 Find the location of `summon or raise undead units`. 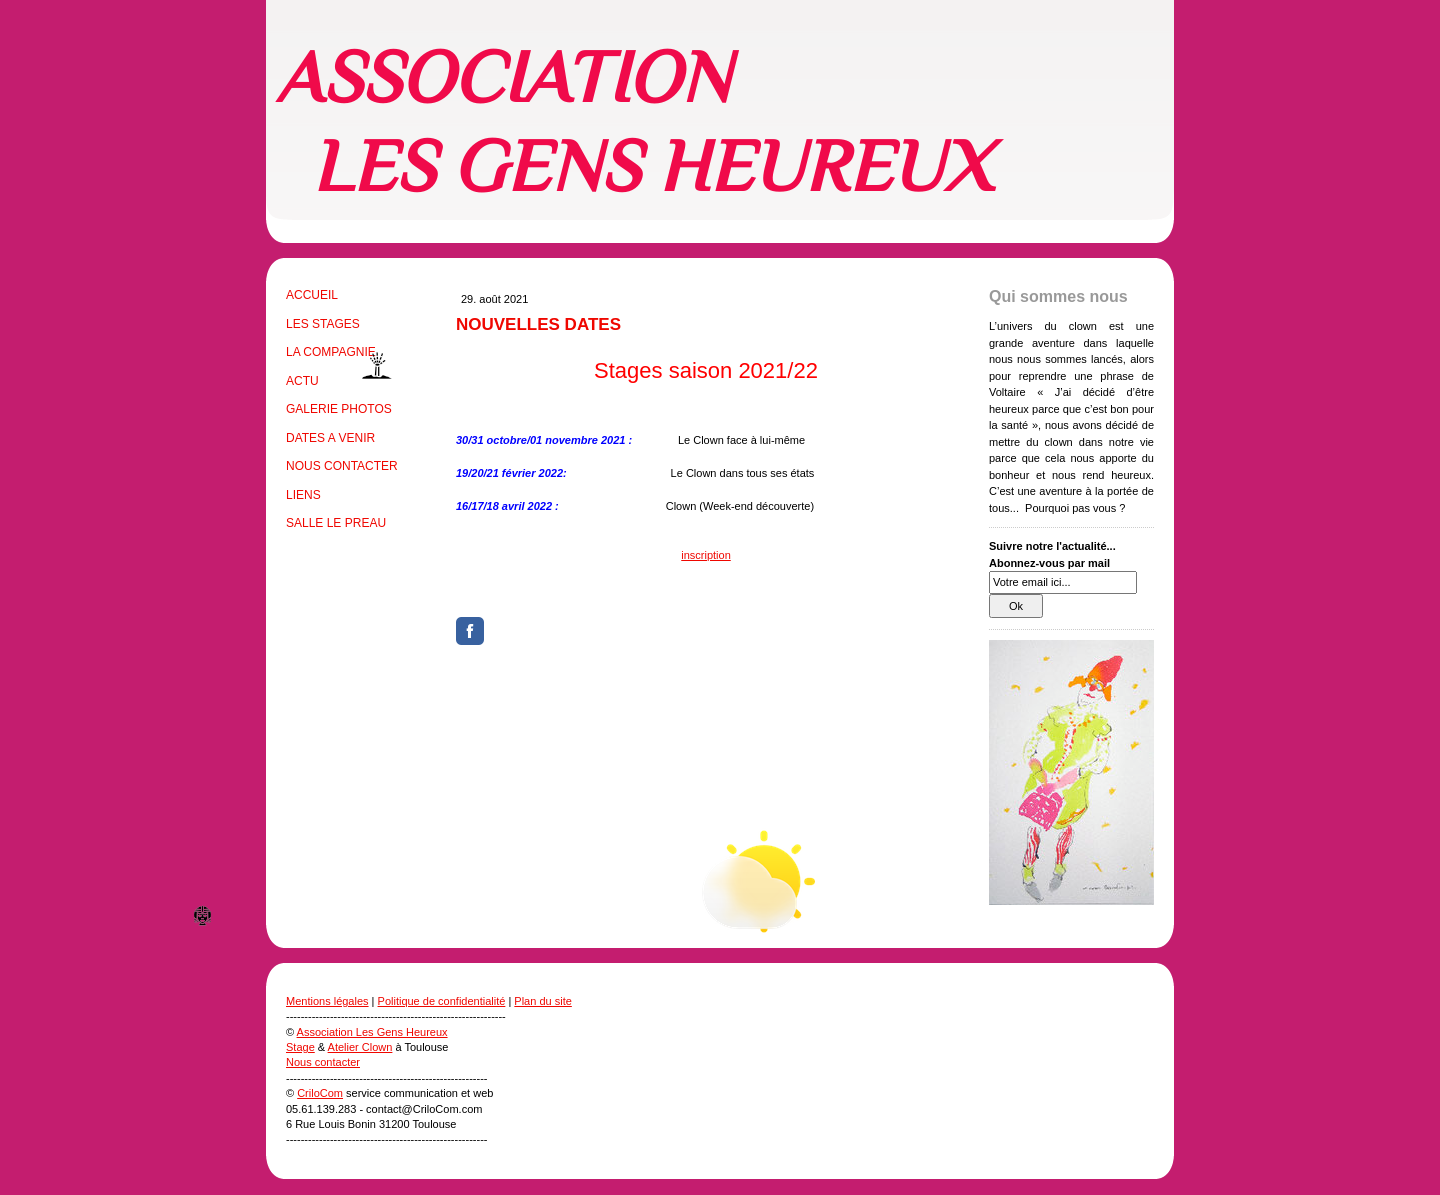

summon or raise undead units is located at coordinates (377, 364).